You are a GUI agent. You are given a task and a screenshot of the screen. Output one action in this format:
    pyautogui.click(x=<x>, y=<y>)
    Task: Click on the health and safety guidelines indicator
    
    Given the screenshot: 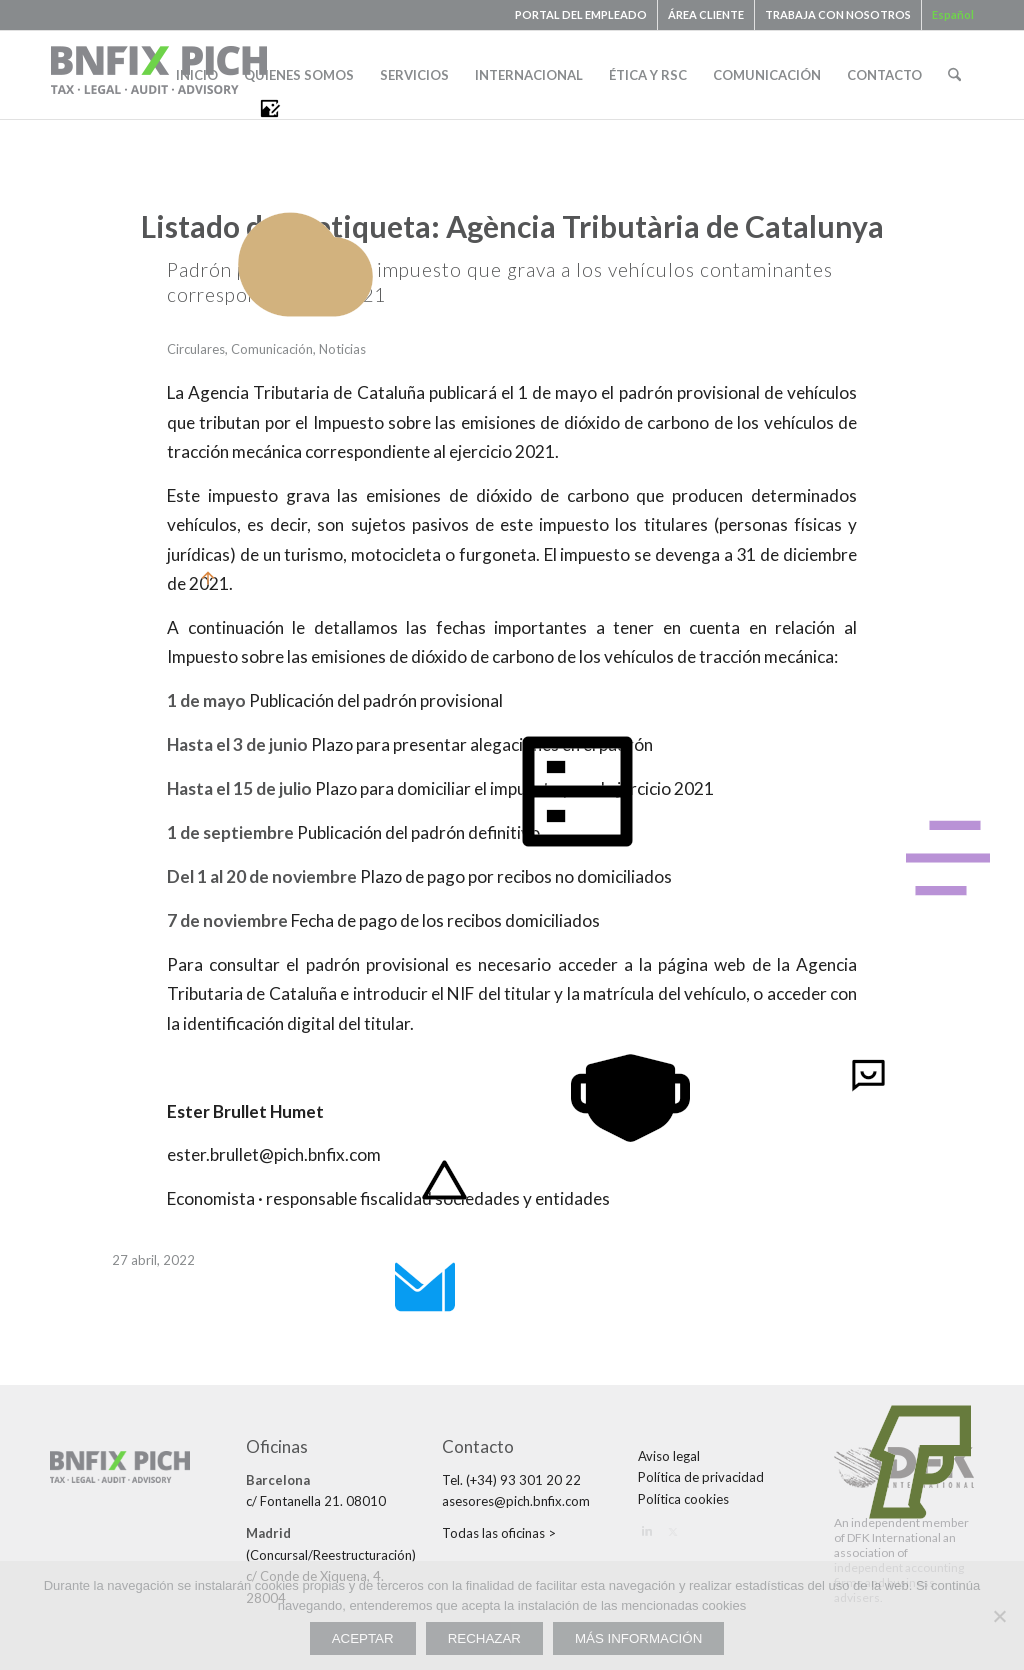 What is the action you would take?
    pyautogui.click(x=630, y=1098)
    